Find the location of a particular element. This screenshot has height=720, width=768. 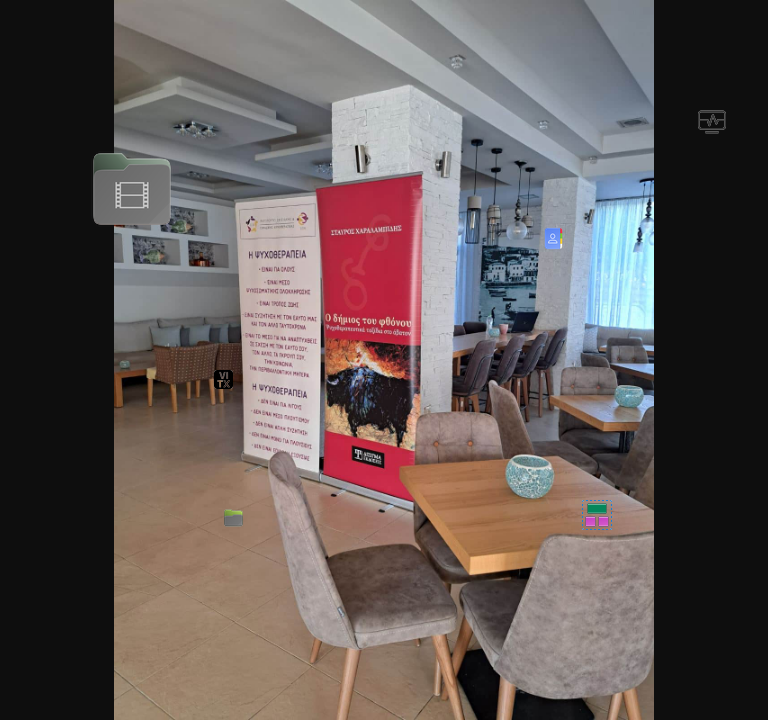

select all items in the current view is located at coordinates (597, 515).